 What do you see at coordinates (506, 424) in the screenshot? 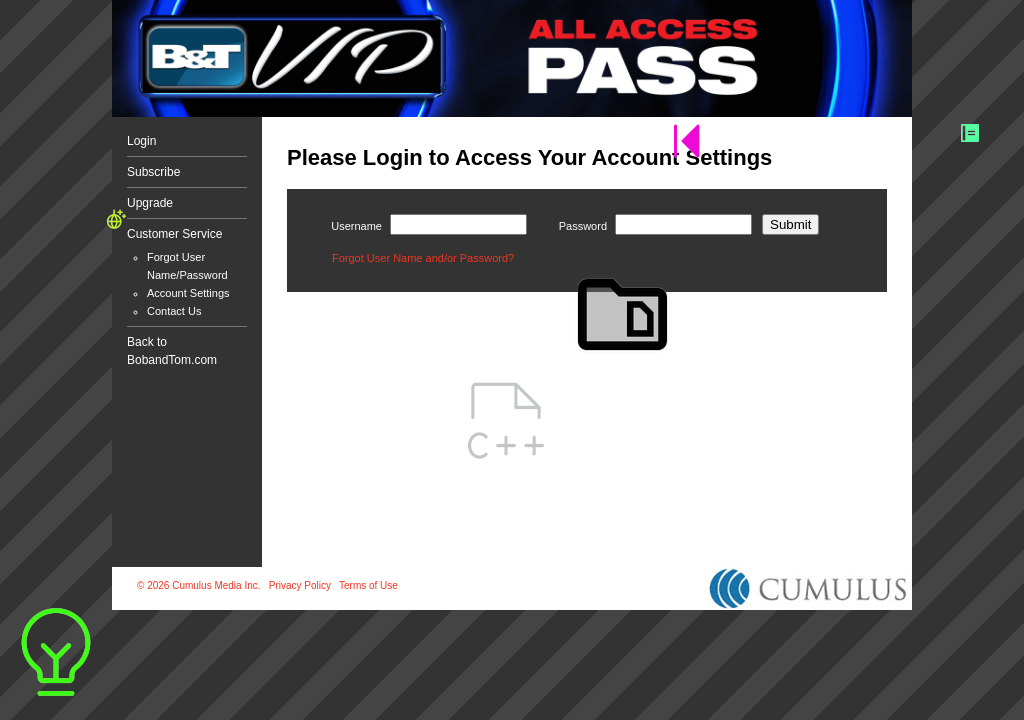
I see `open a C++ source file` at bounding box center [506, 424].